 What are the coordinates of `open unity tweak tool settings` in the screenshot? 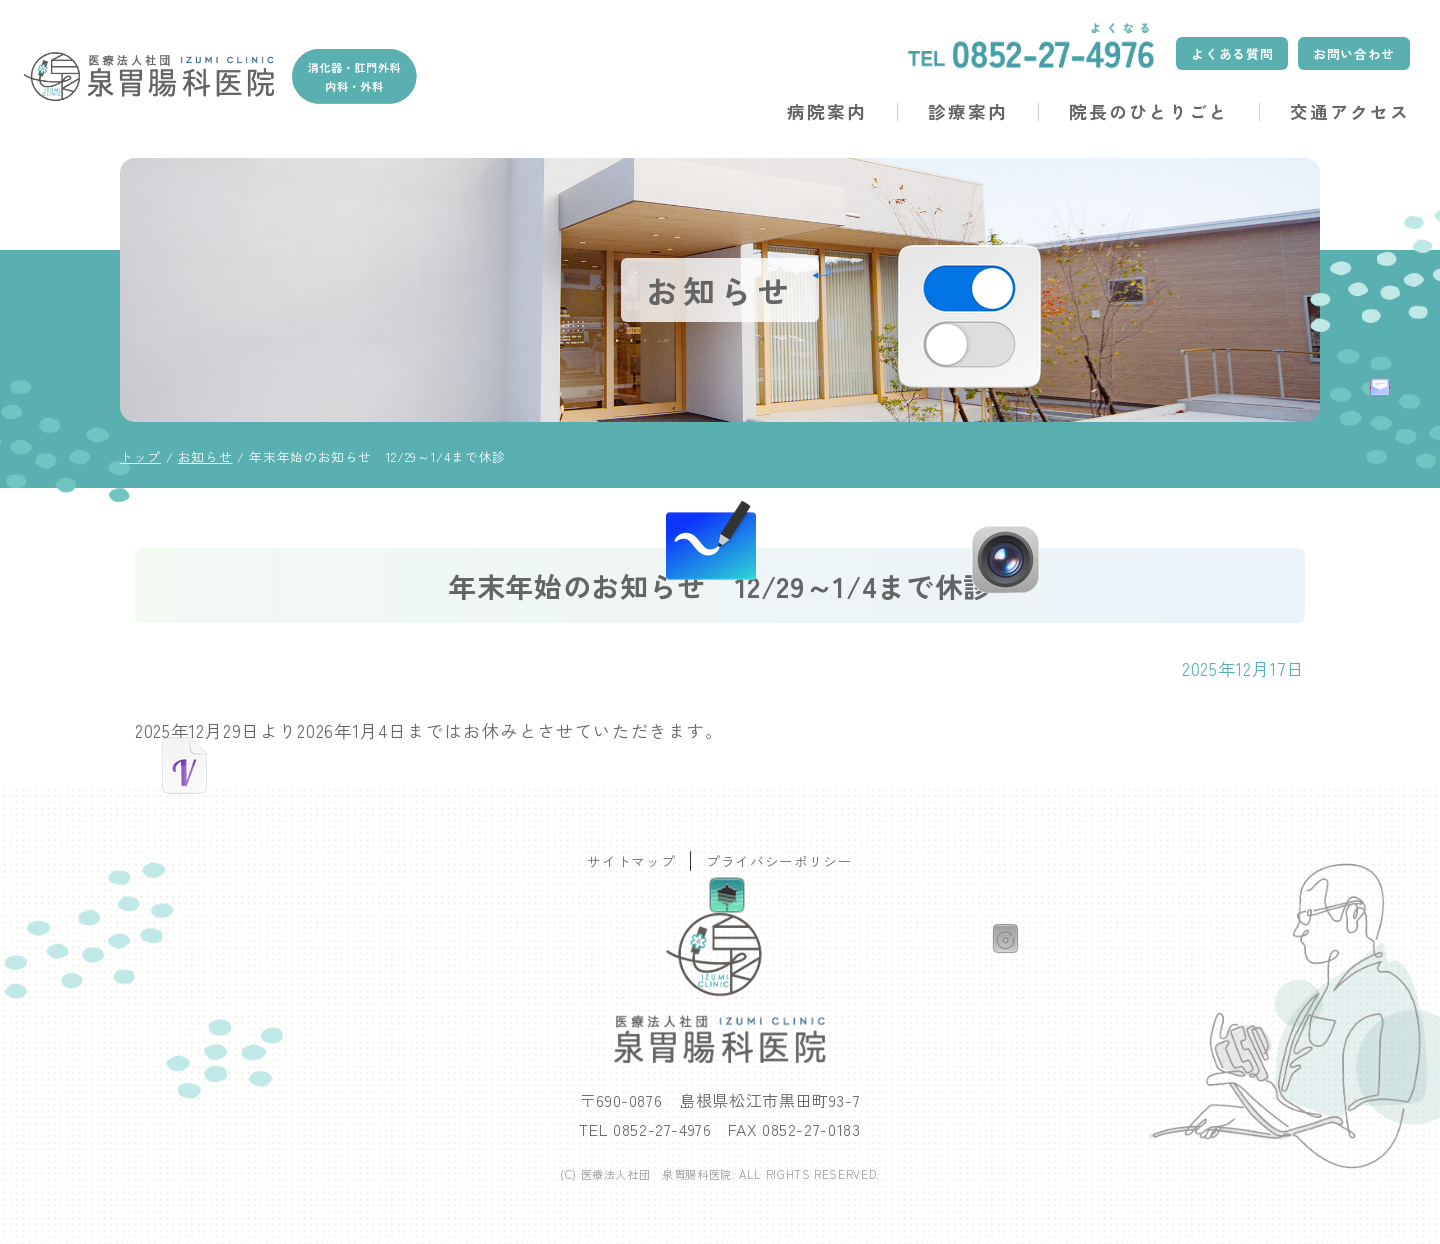 It's located at (969, 316).